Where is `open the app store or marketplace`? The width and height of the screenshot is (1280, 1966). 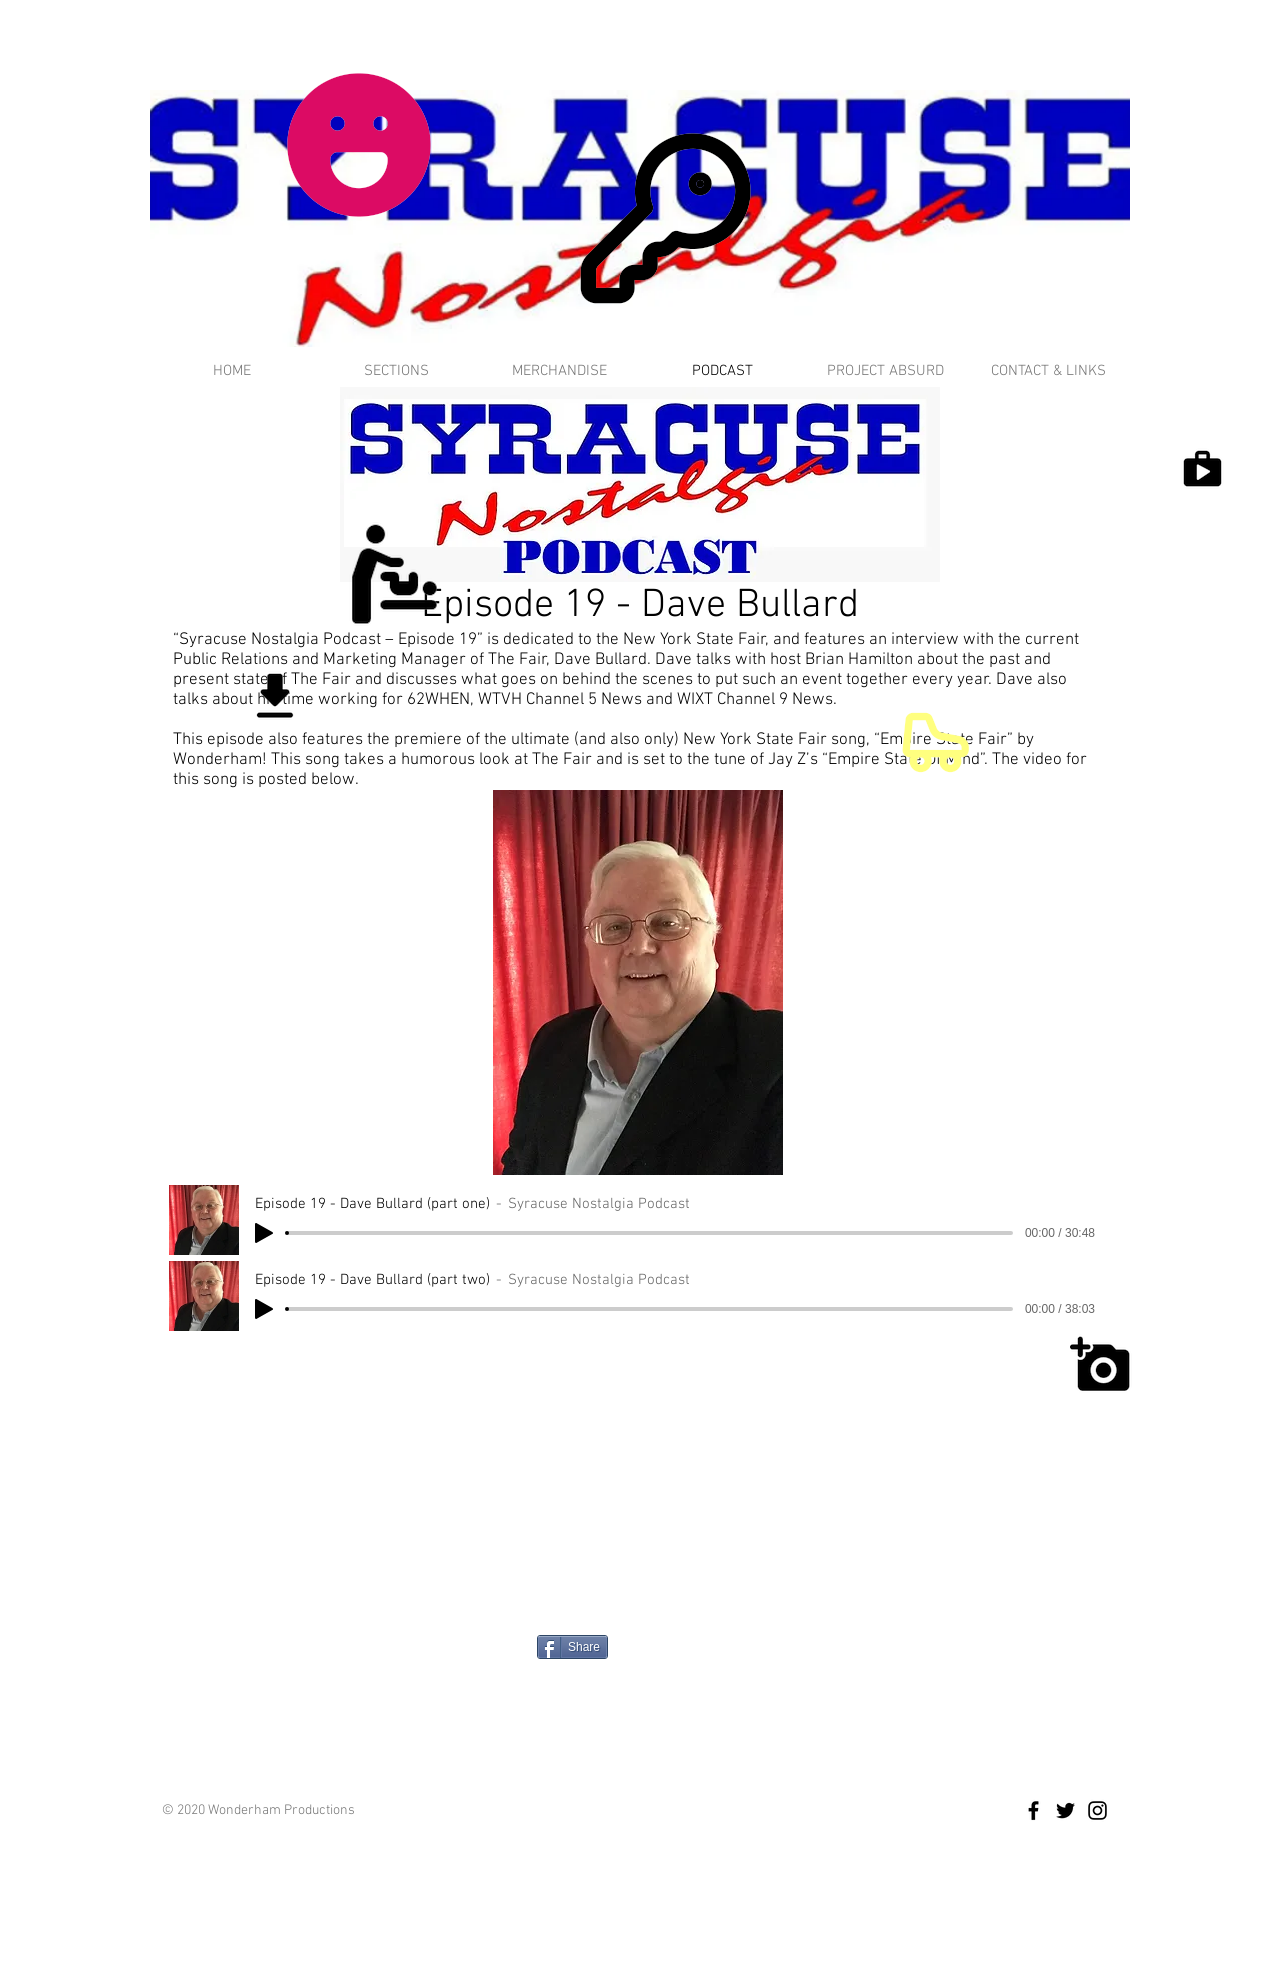
open the app store or marketplace is located at coordinates (1202, 469).